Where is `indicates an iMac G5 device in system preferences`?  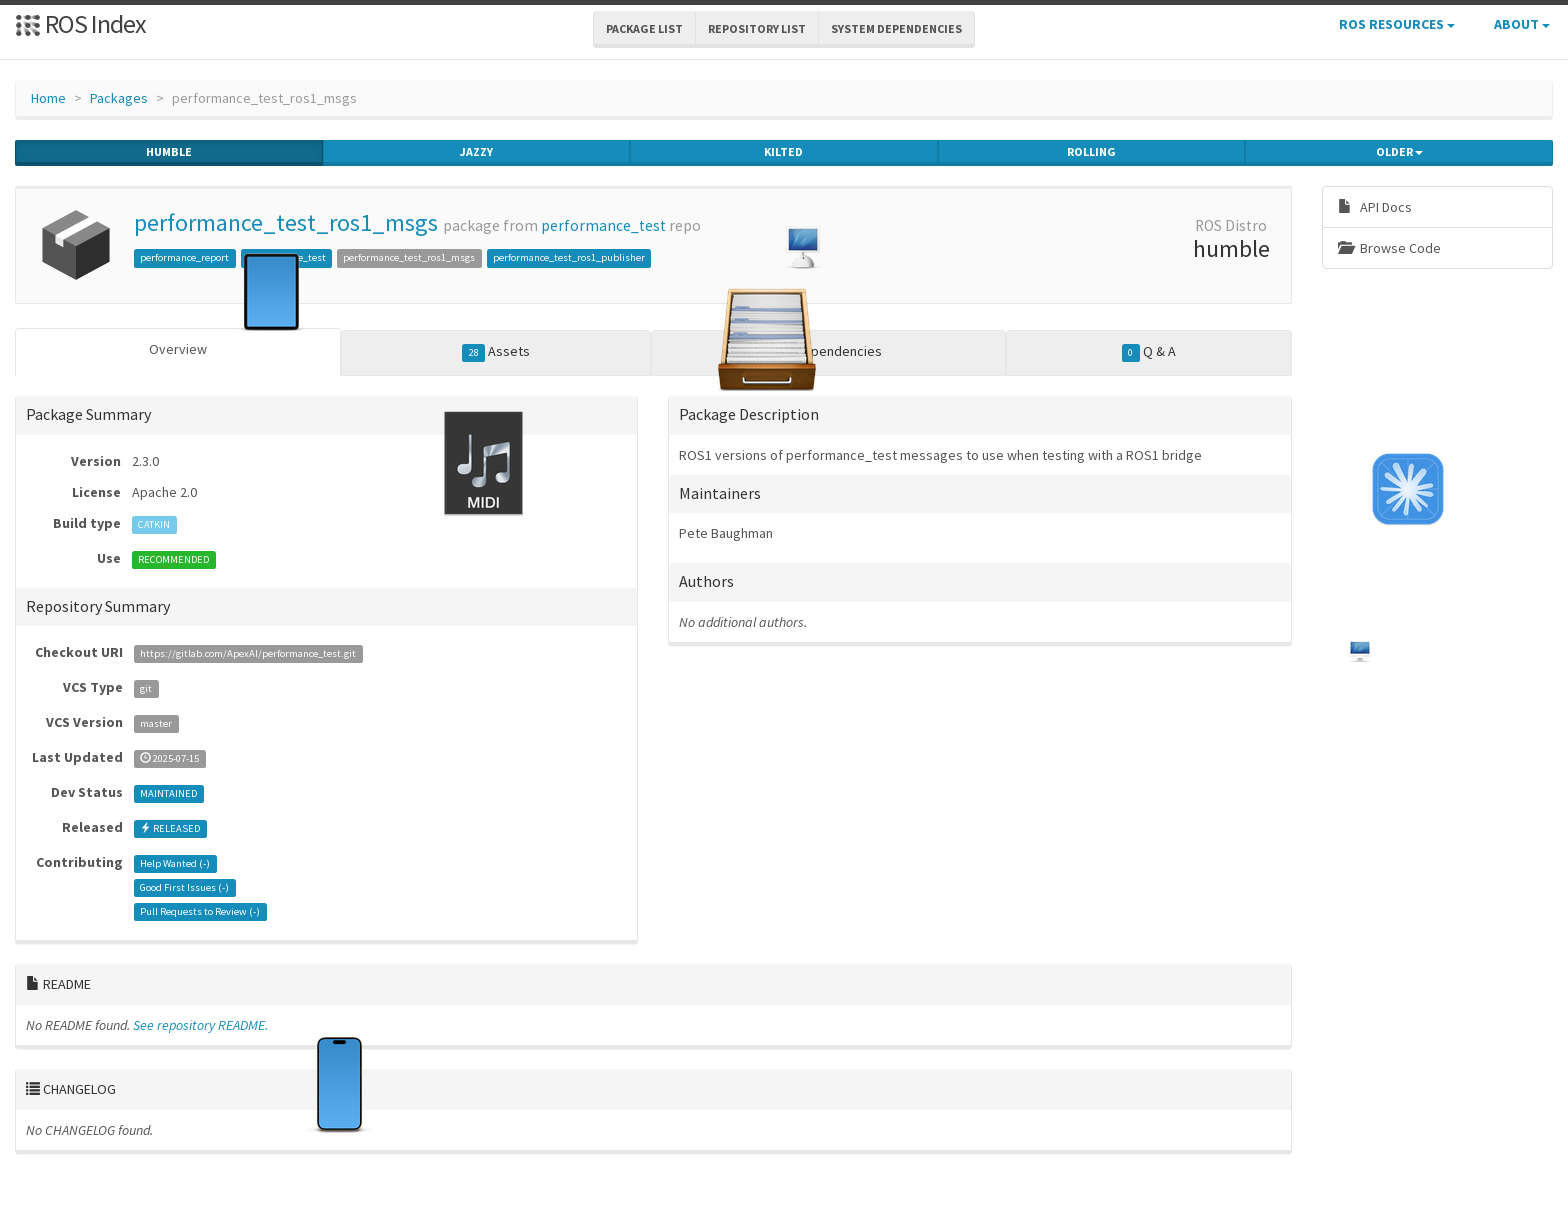
indicates an iMac G5 device in system preferences is located at coordinates (1360, 650).